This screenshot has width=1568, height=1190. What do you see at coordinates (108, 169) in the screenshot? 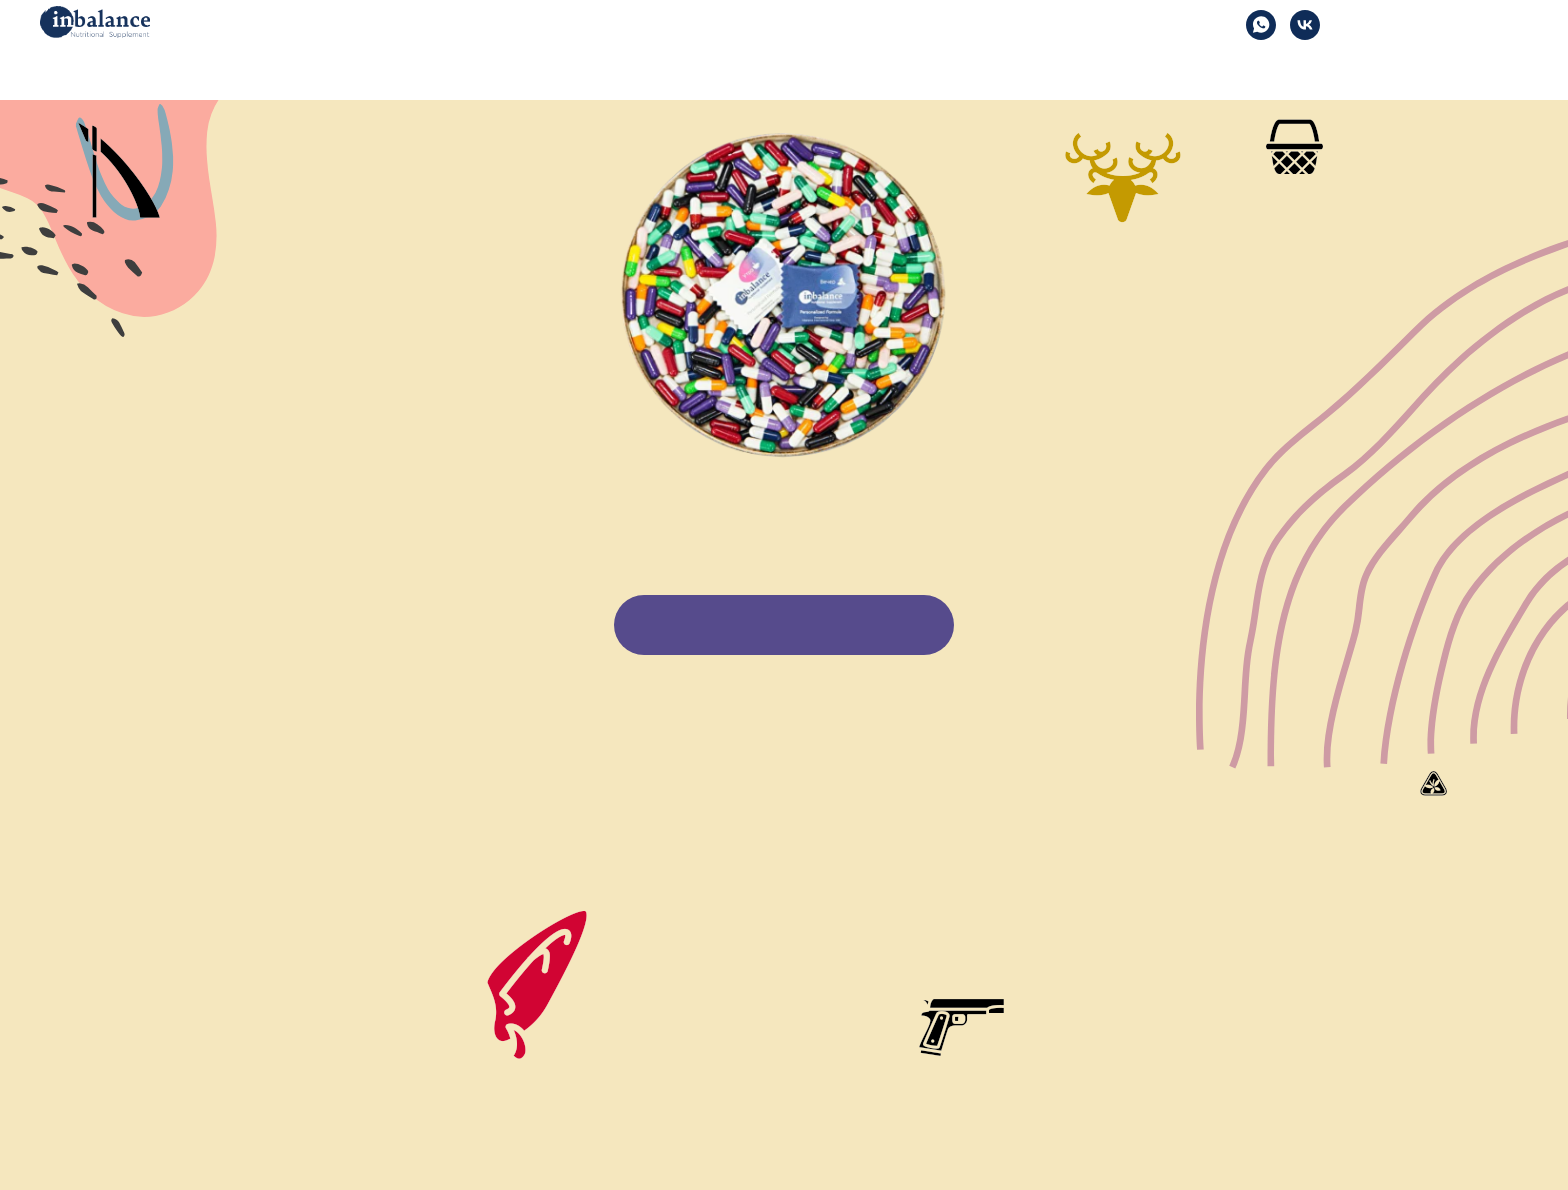
I see `equip or select bow weapon` at bounding box center [108, 169].